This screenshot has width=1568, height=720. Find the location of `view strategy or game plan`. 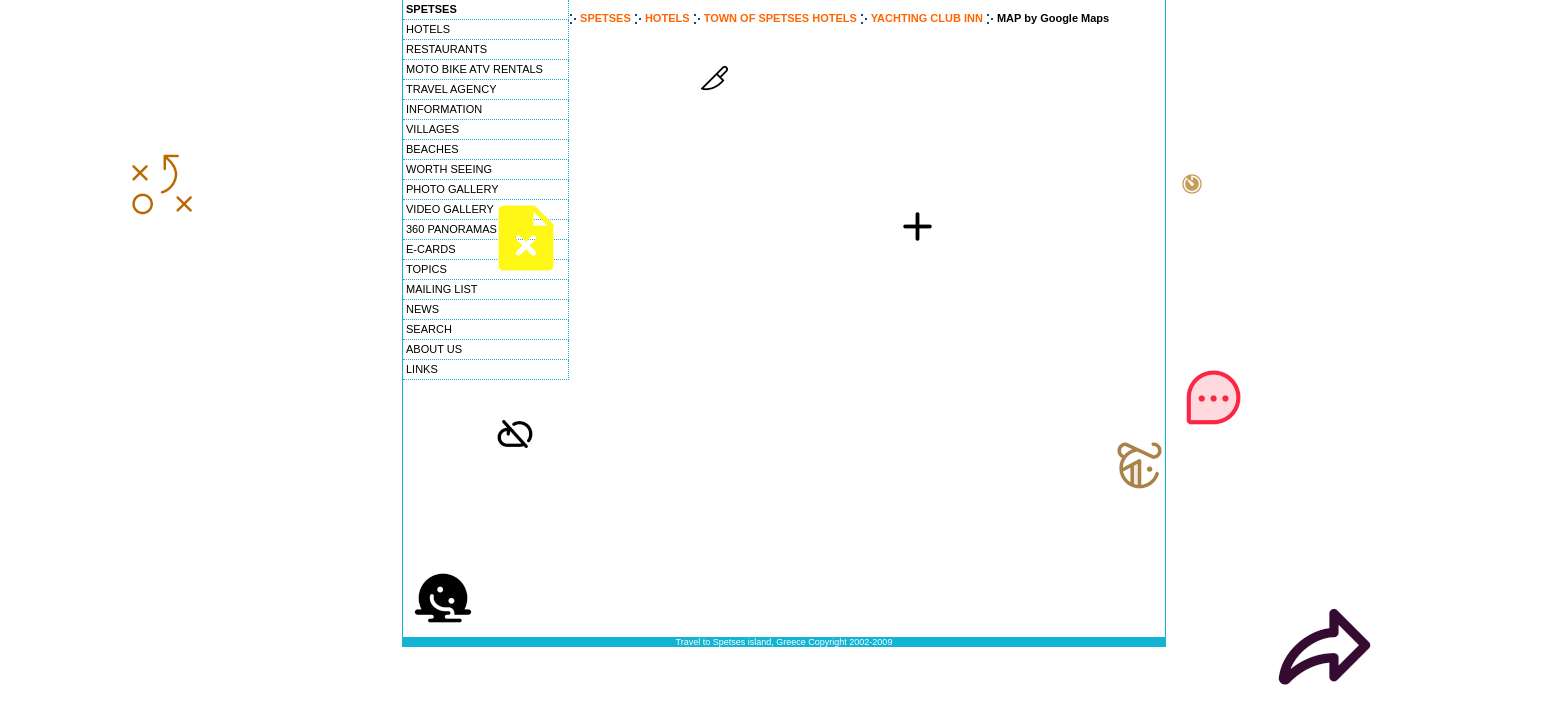

view strategy or game plan is located at coordinates (159, 184).